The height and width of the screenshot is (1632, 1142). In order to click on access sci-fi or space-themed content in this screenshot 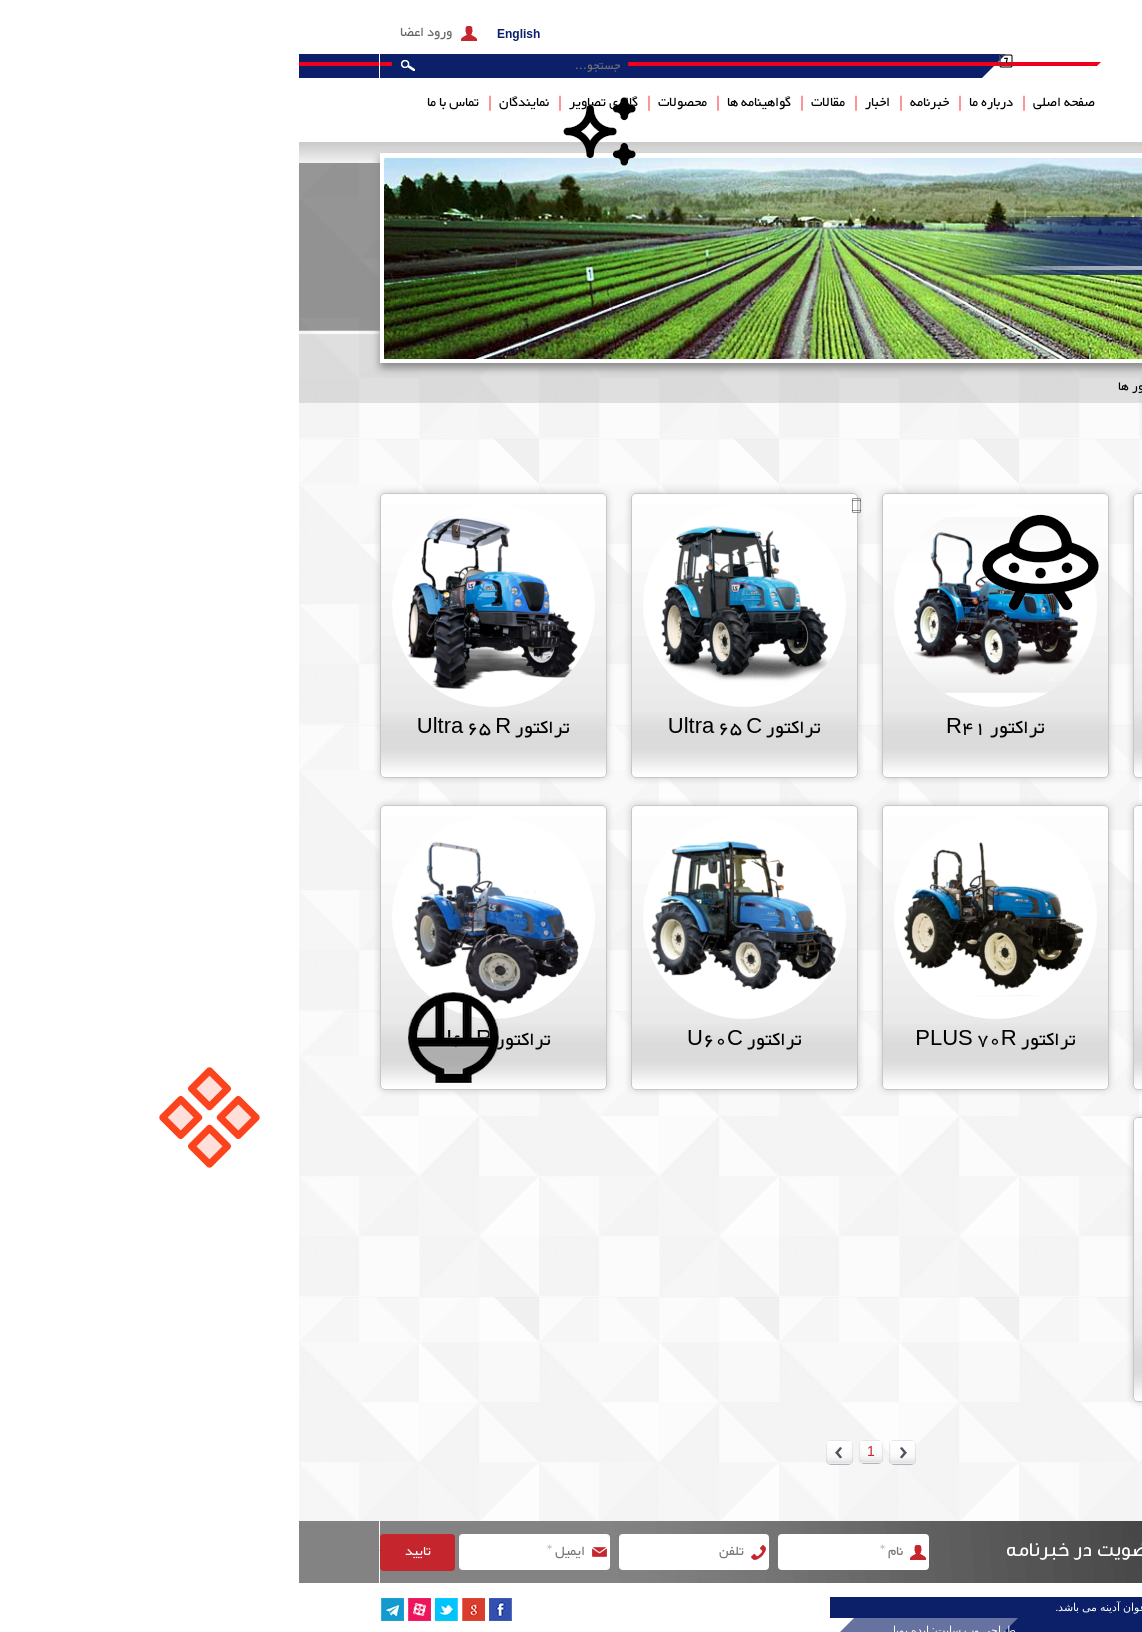, I will do `click(1040, 562)`.